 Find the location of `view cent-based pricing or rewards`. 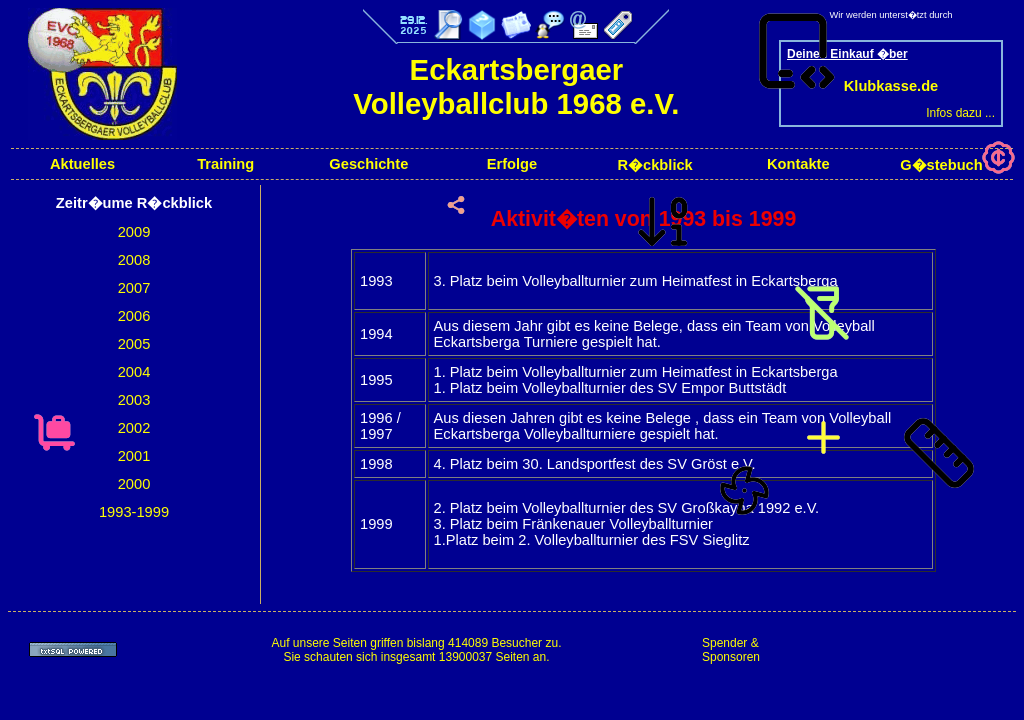

view cent-based pricing or rewards is located at coordinates (998, 157).